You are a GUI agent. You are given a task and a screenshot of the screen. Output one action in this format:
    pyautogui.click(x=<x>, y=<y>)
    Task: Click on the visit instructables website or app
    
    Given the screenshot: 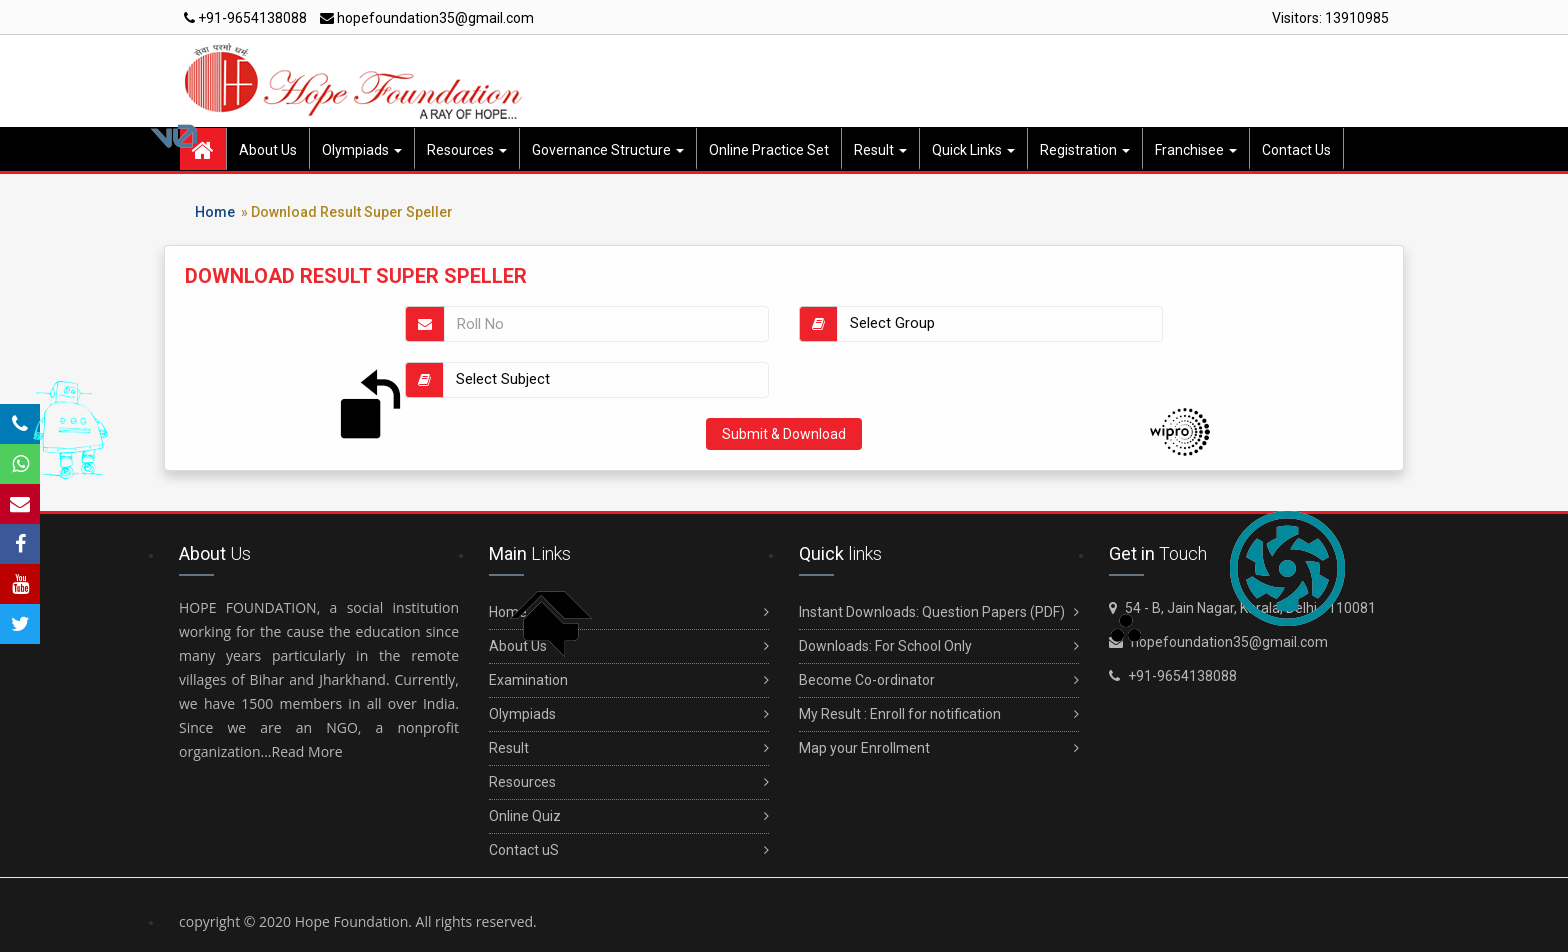 What is the action you would take?
    pyautogui.click(x=71, y=430)
    